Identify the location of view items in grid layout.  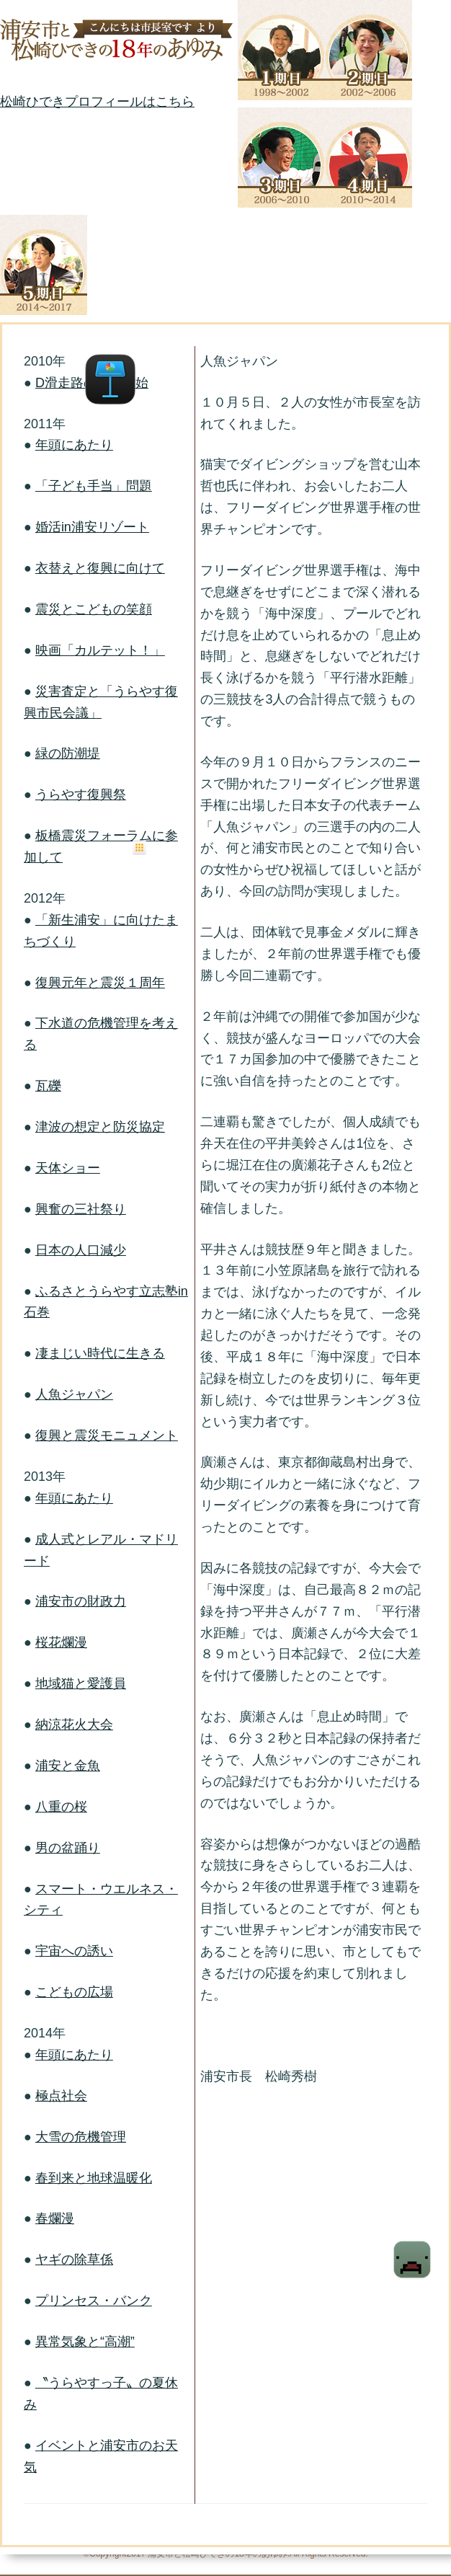
(139, 847).